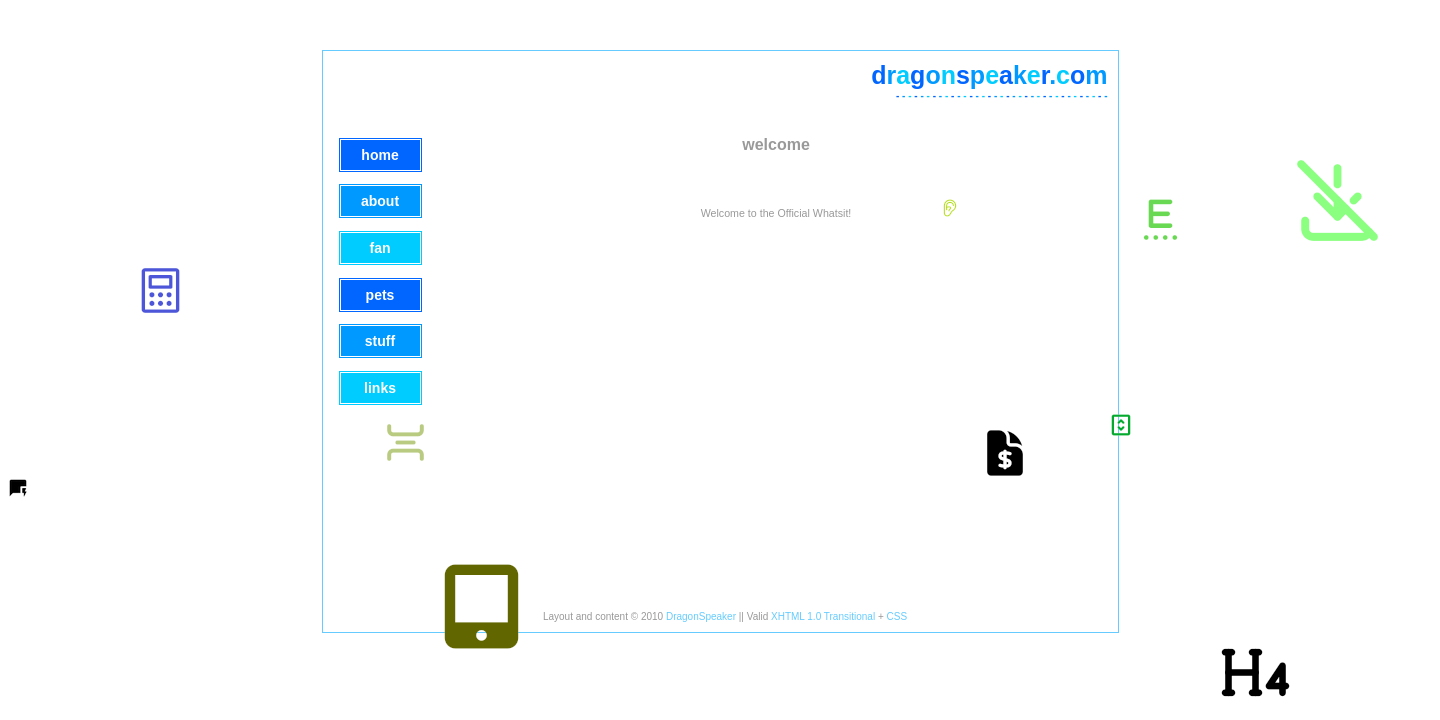 This screenshot has width=1440, height=720. I want to click on open the calculator app, so click(160, 290).